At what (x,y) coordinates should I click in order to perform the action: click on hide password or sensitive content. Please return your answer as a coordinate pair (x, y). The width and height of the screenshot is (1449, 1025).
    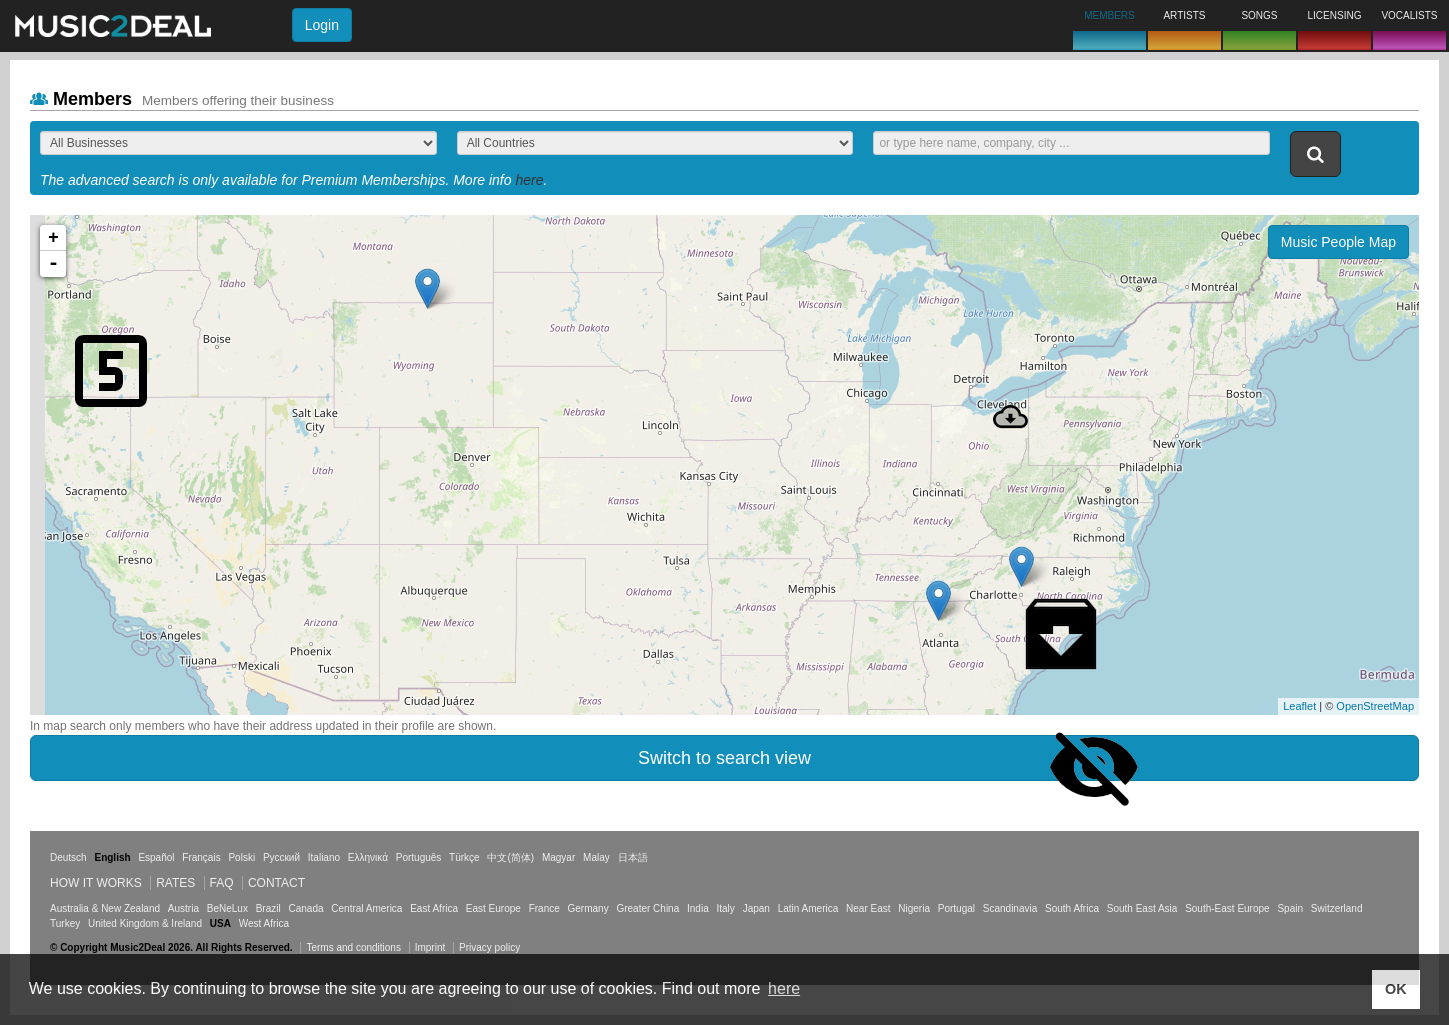
    Looking at the image, I should click on (1094, 769).